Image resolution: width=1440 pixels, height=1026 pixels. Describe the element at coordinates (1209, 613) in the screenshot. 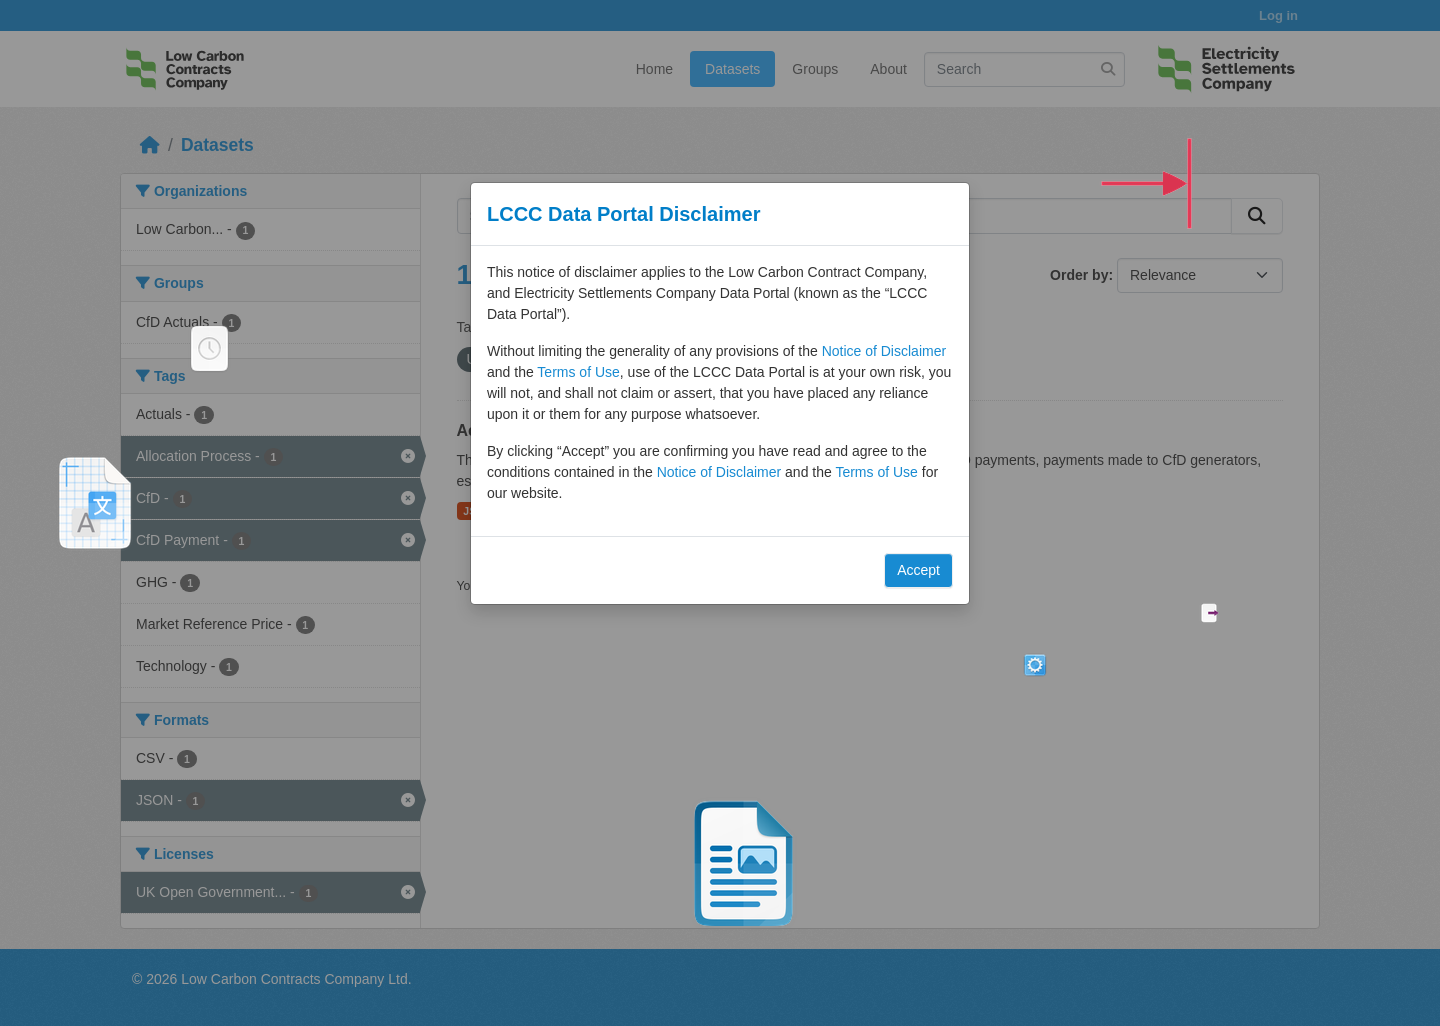

I see `export document to another location or format` at that location.